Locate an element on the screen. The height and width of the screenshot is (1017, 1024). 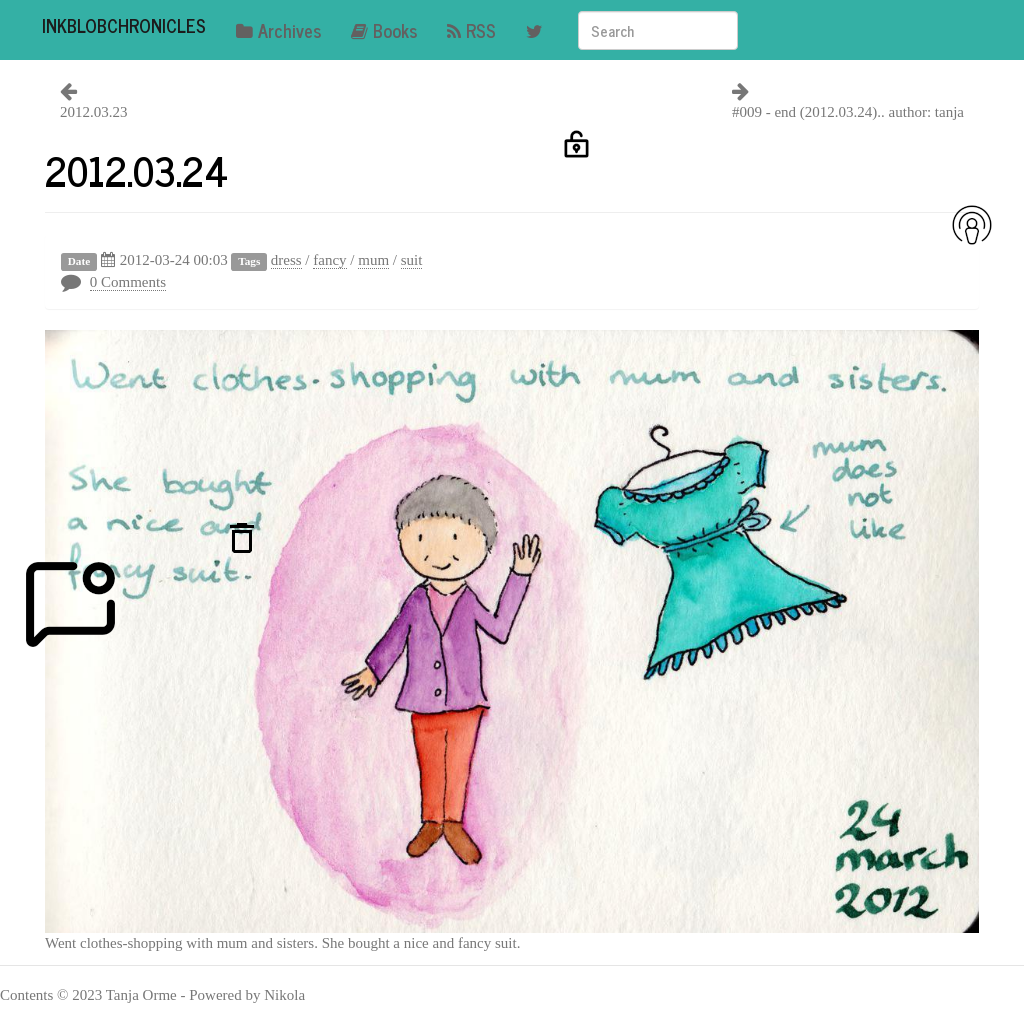
open apple podcasts app is located at coordinates (972, 225).